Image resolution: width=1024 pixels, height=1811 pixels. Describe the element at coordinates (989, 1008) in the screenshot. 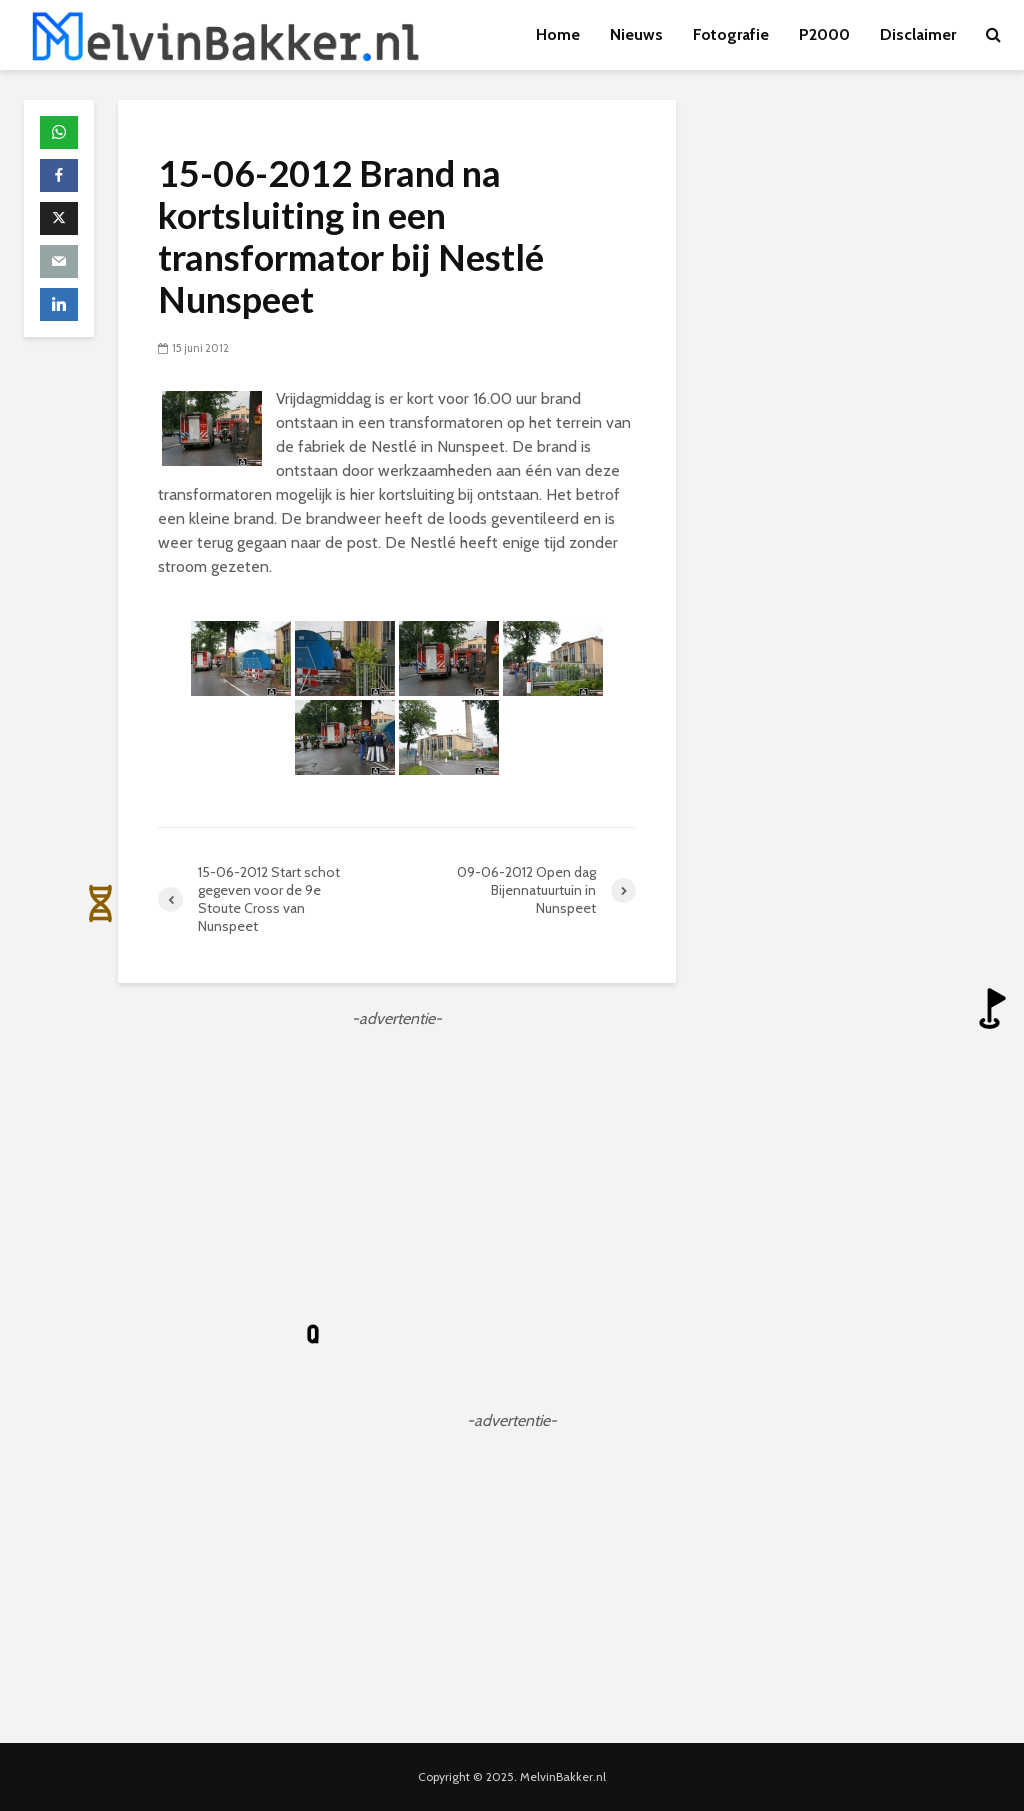

I see `access golf course or mini golf features` at that location.